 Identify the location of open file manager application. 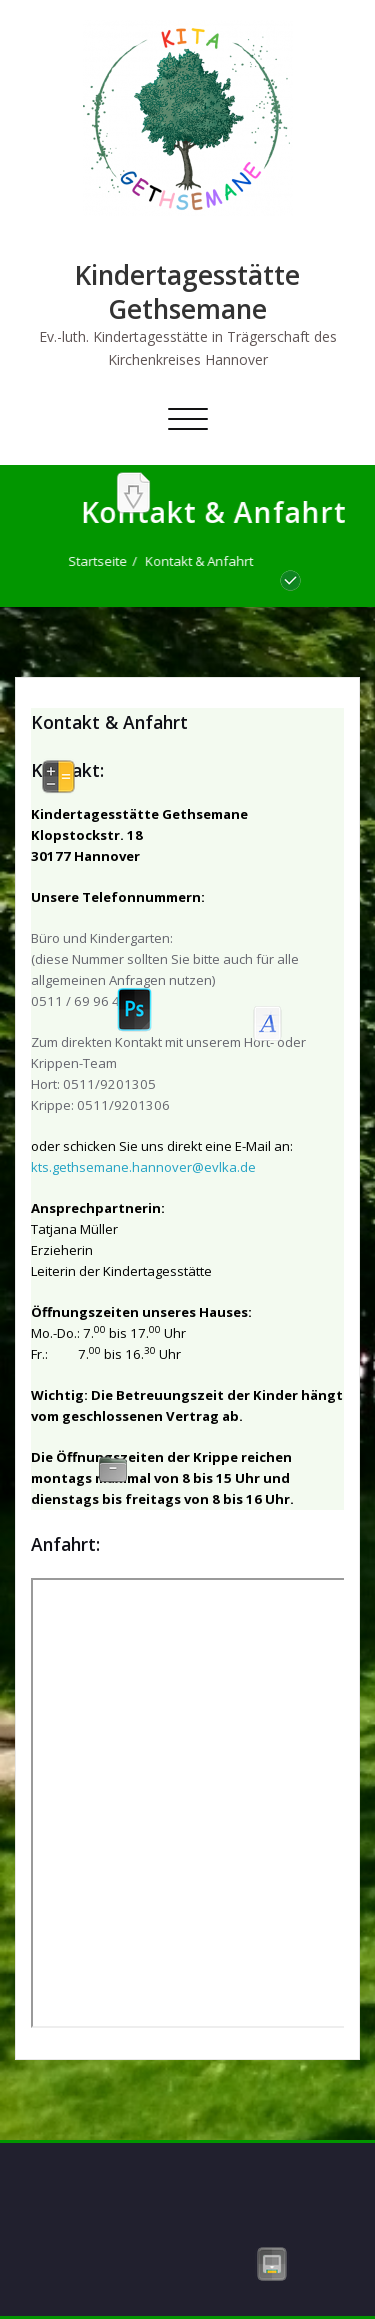
(113, 1469).